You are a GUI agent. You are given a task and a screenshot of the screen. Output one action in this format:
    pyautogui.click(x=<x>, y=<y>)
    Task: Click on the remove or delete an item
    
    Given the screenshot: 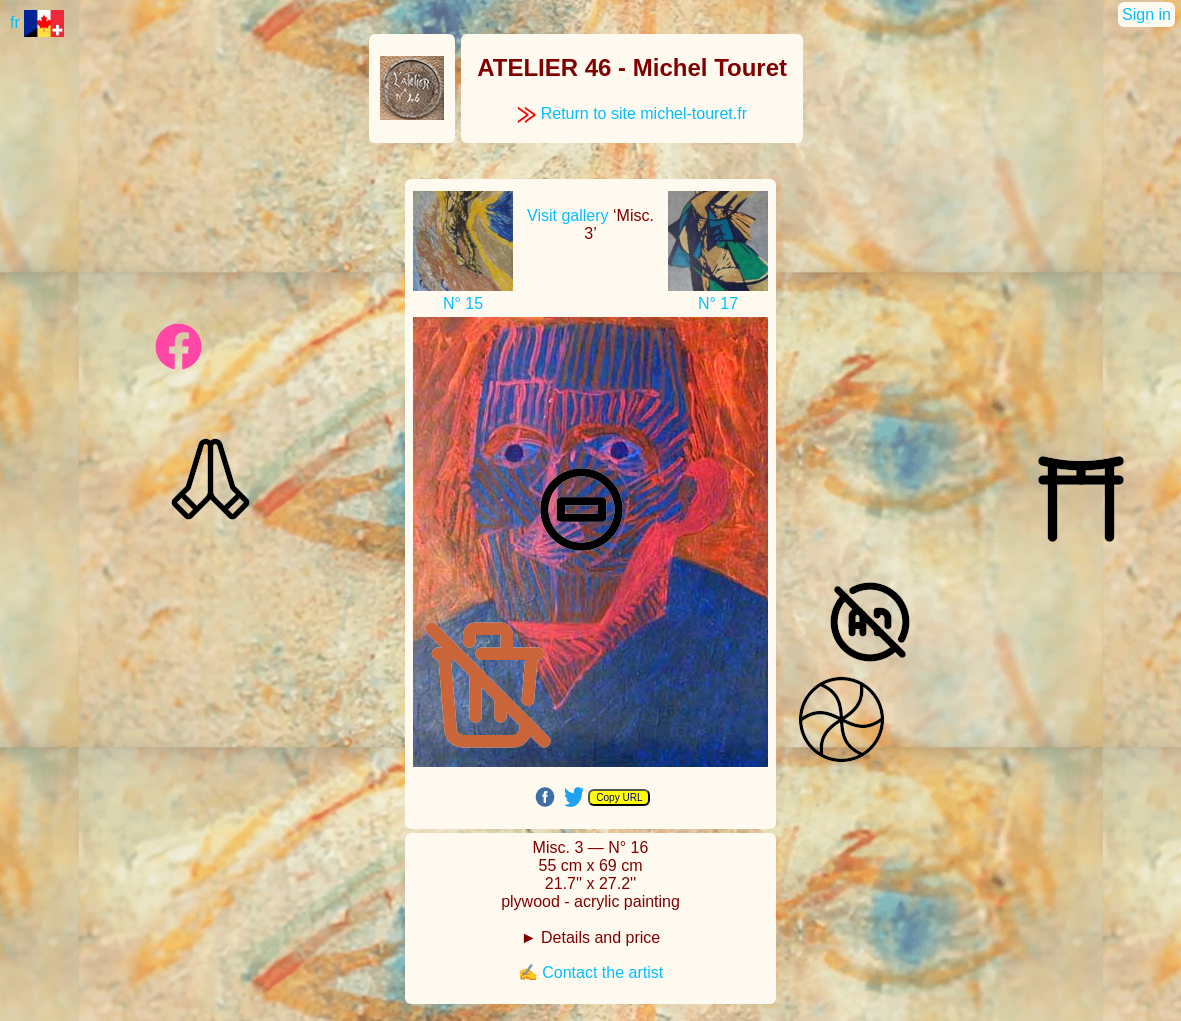 What is the action you would take?
    pyautogui.click(x=581, y=509)
    